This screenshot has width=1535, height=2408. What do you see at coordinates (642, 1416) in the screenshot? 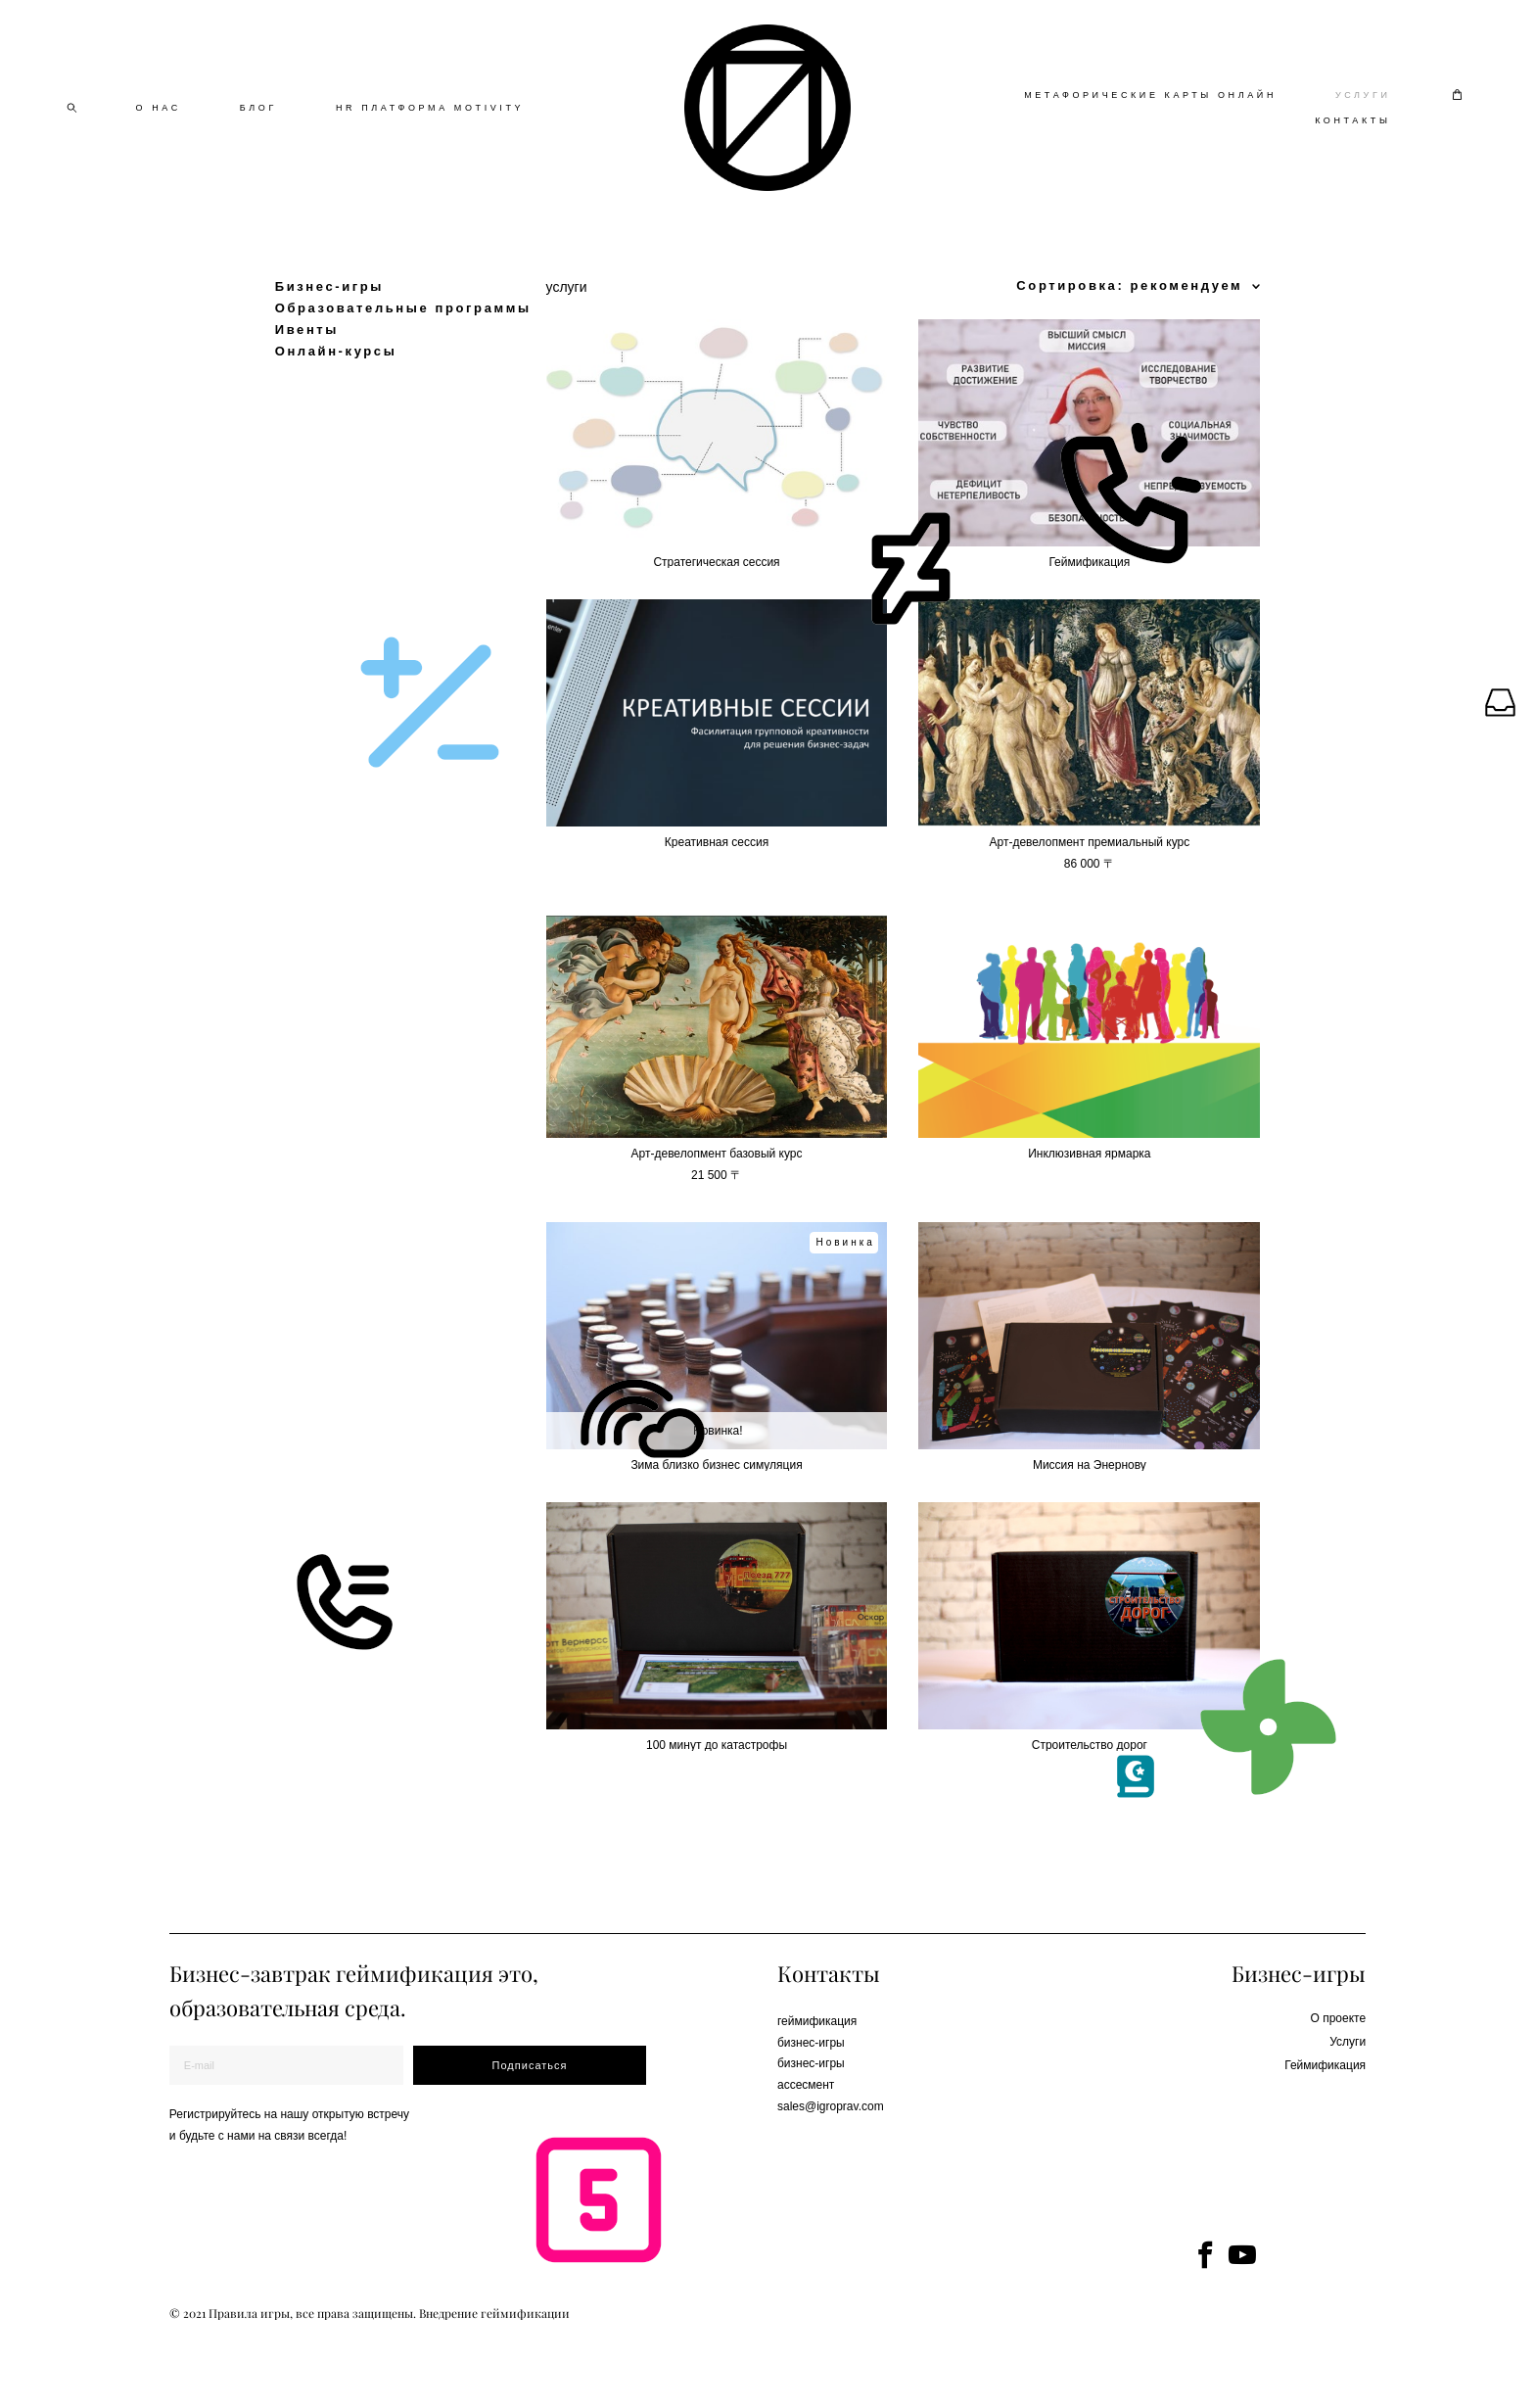
I see `weather forecast showing partly cloudy with rainbow` at bounding box center [642, 1416].